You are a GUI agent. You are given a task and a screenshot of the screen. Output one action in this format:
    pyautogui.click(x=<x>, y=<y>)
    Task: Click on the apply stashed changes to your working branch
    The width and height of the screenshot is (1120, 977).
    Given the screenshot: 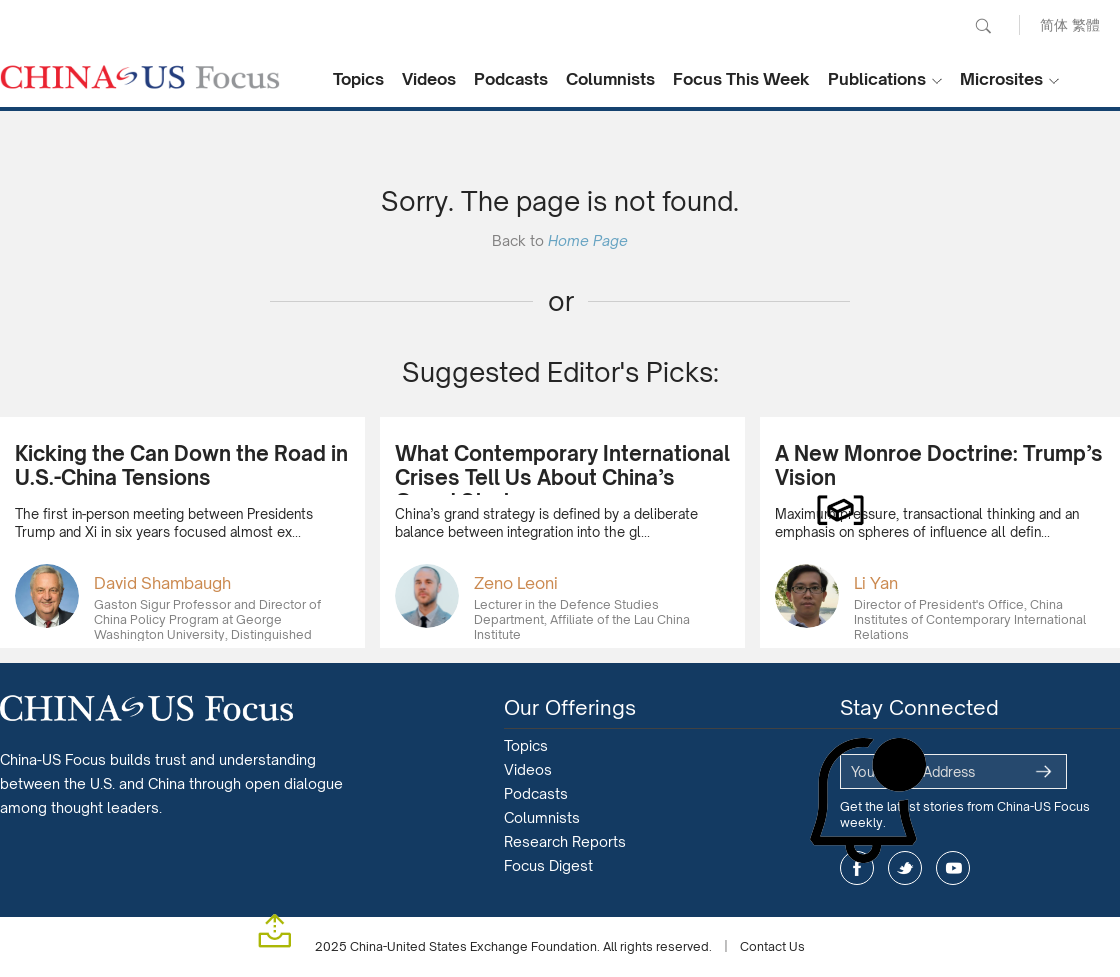 What is the action you would take?
    pyautogui.click(x=276, y=930)
    